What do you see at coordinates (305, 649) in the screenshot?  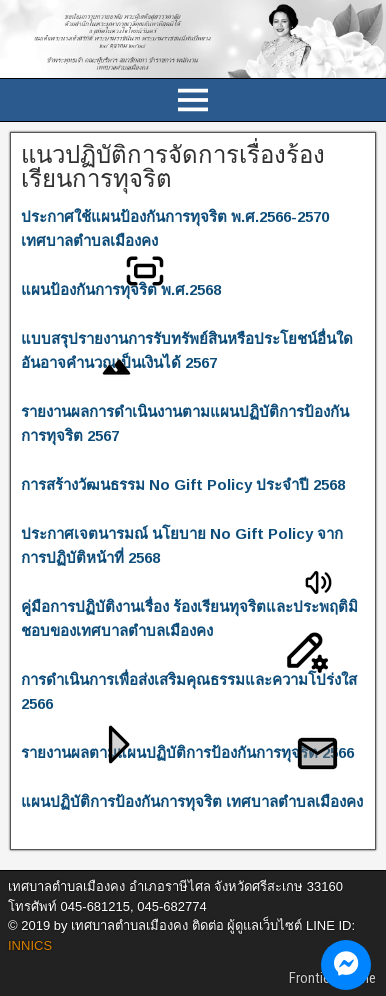 I see `edit settings or preferences` at bounding box center [305, 649].